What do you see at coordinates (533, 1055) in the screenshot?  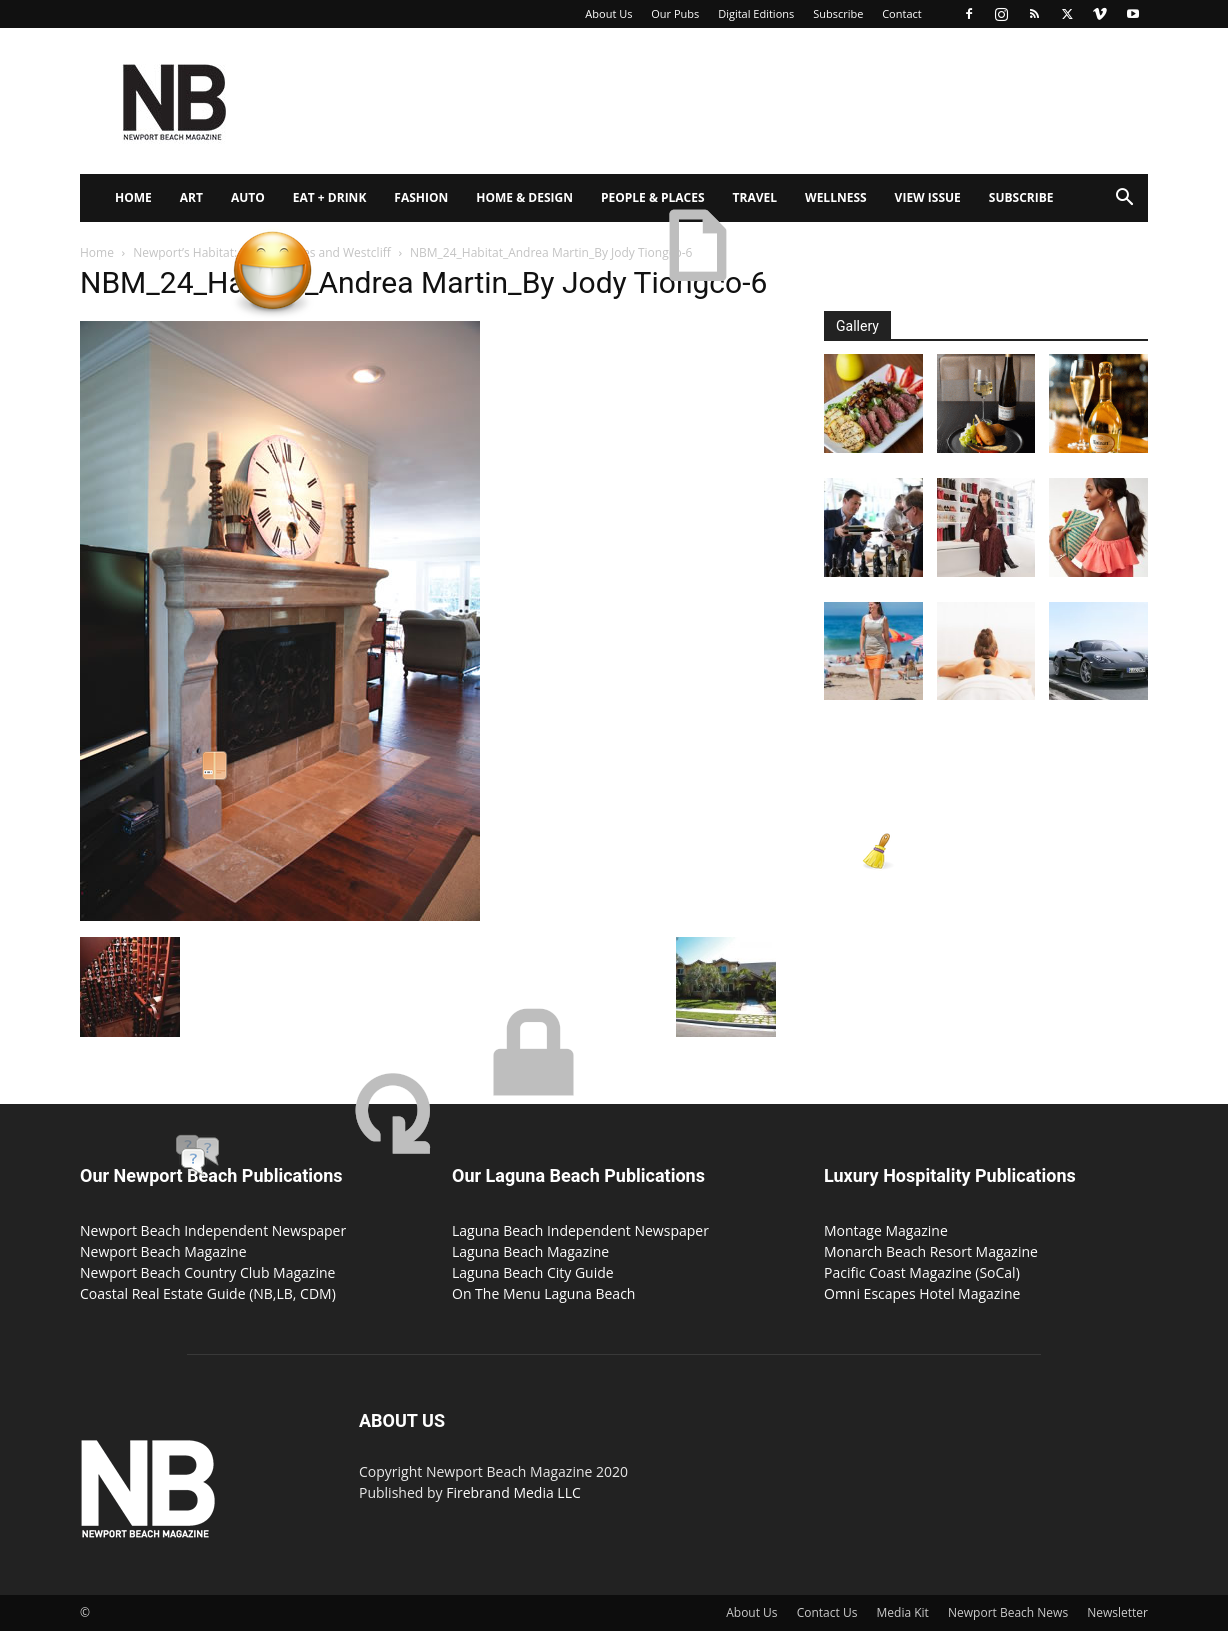 I see `indicates content is locked or protected from editing` at bounding box center [533, 1055].